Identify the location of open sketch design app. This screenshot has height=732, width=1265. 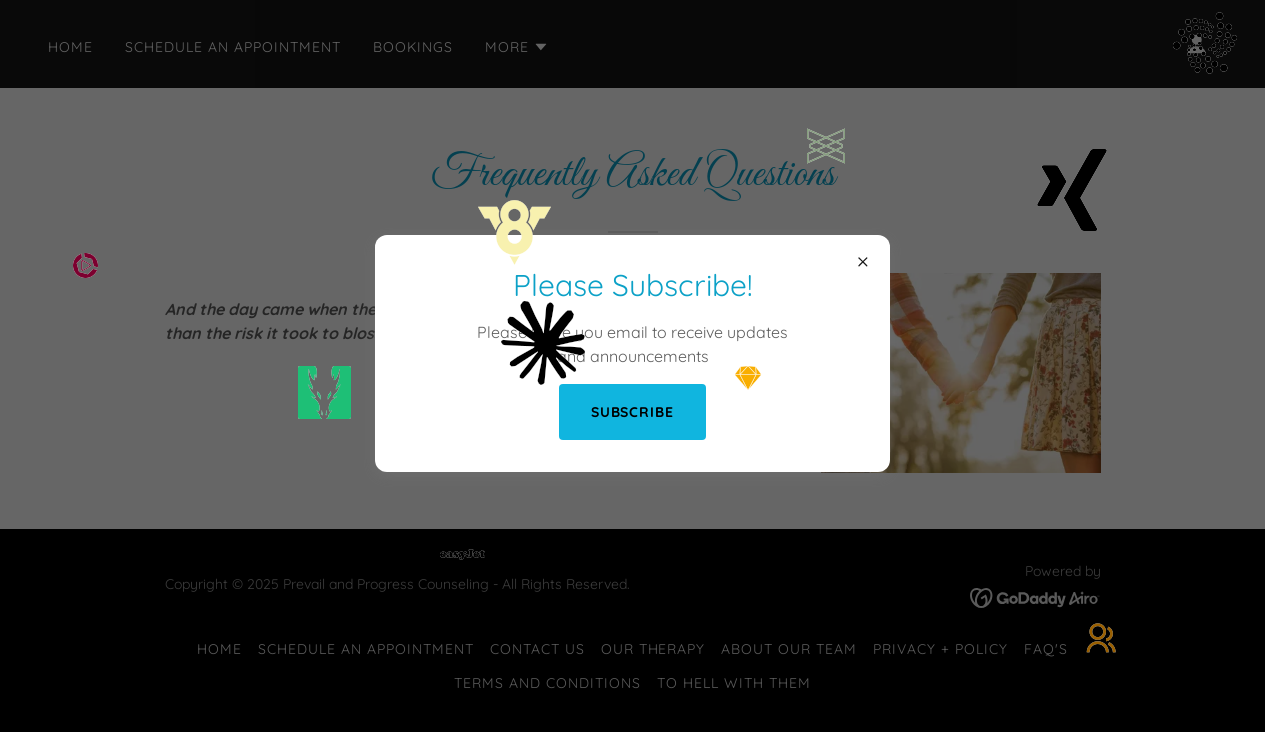
(748, 378).